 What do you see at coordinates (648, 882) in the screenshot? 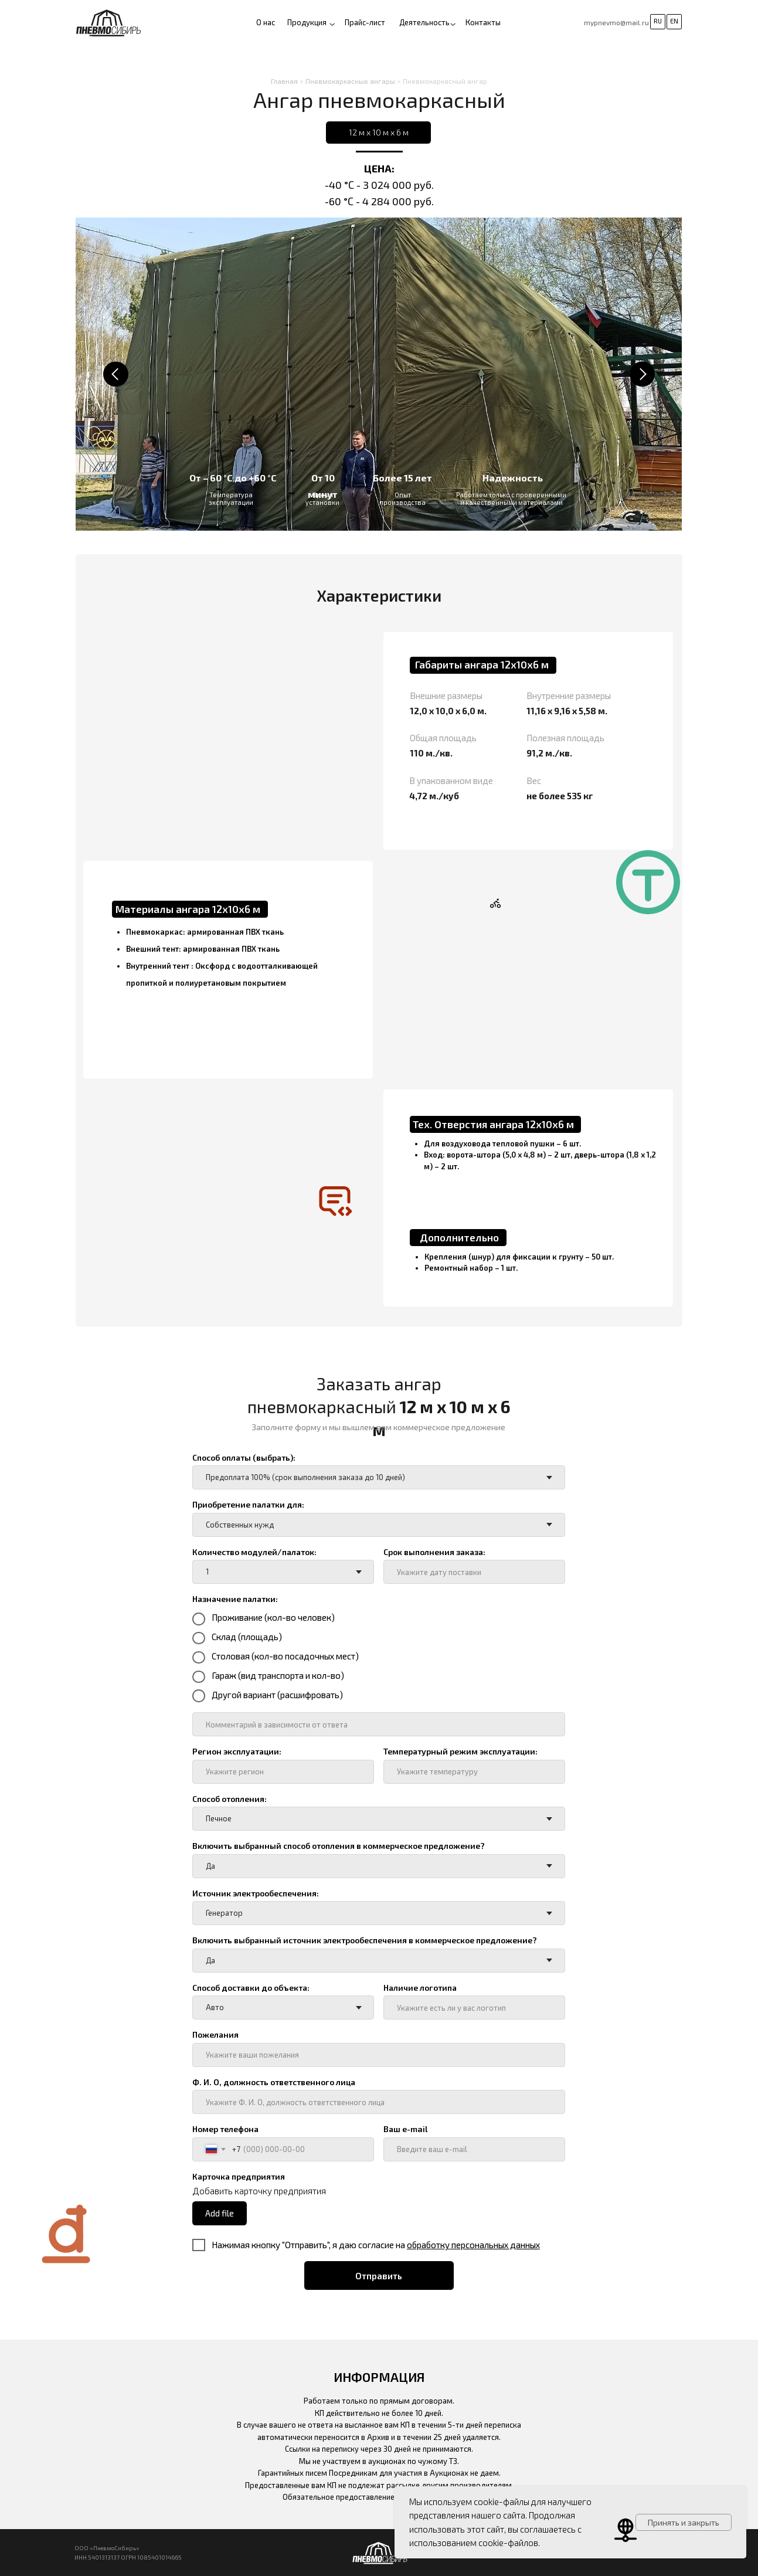
I see `visit thingiverse for 3D printable models` at bounding box center [648, 882].